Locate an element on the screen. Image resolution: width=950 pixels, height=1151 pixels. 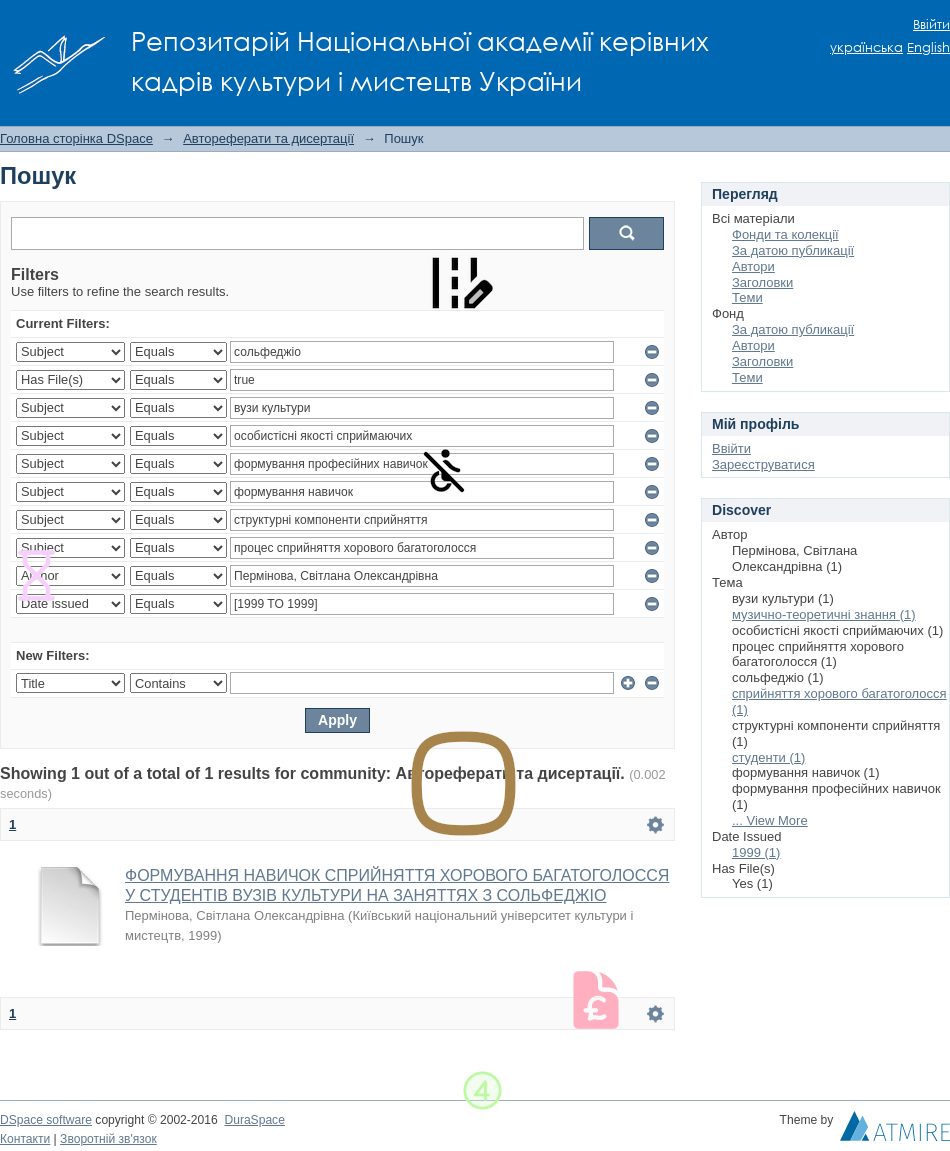
indicates loading or processing in progress is located at coordinates (36, 575).